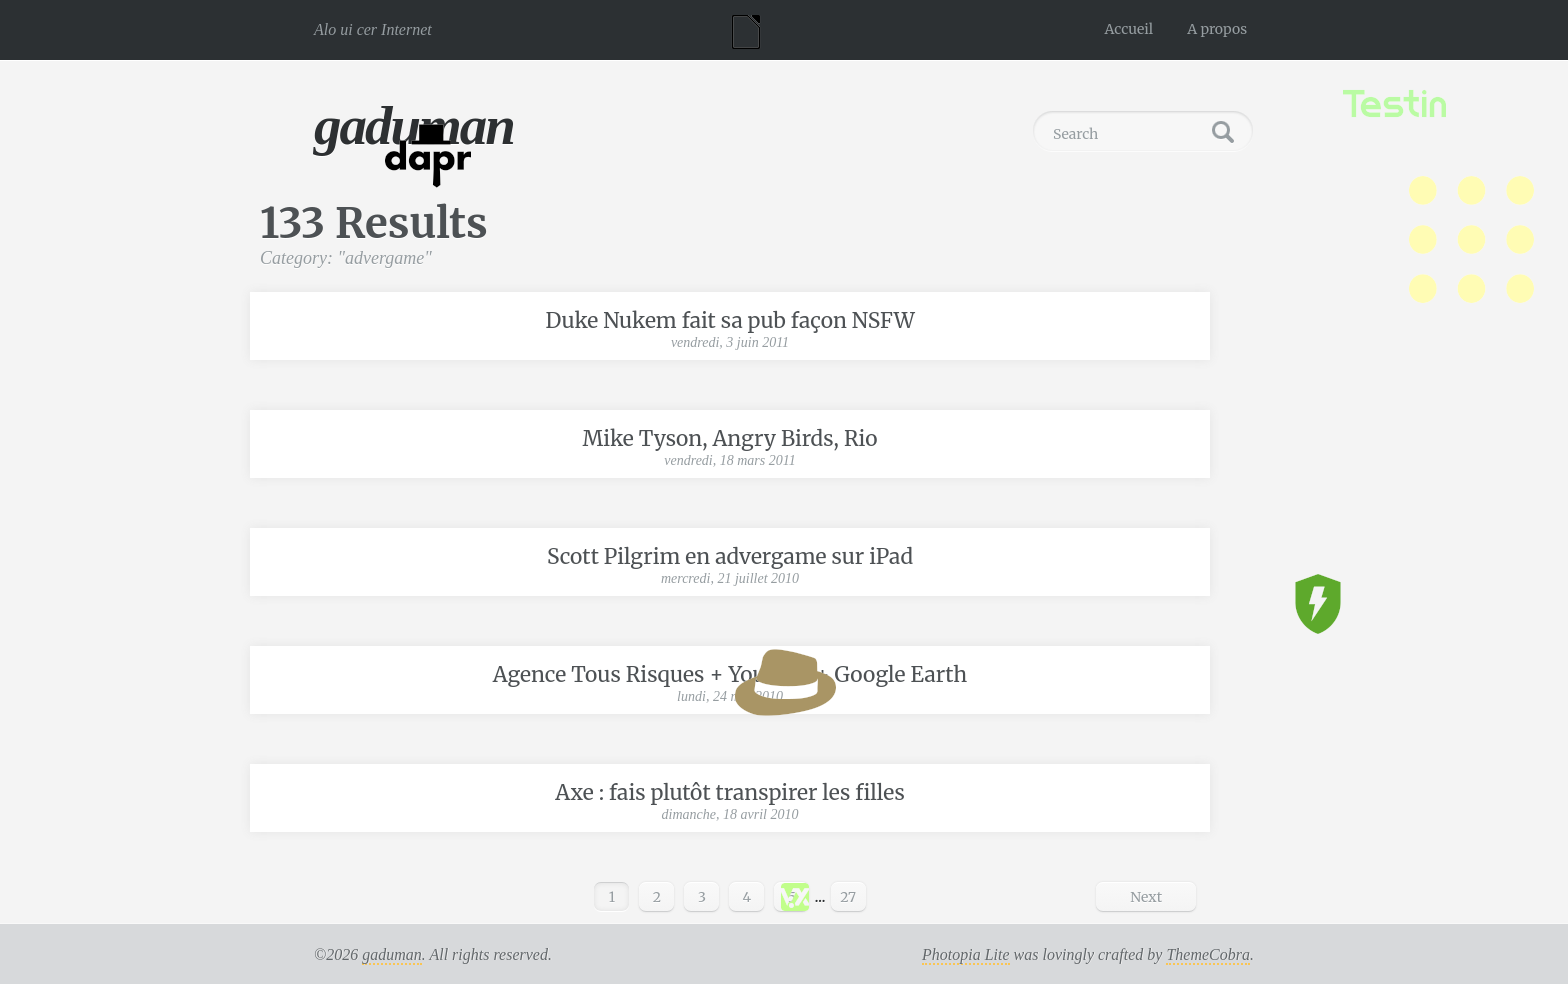 The height and width of the screenshot is (984, 1568). I want to click on testin app testing platform logo, so click(1394, 103).